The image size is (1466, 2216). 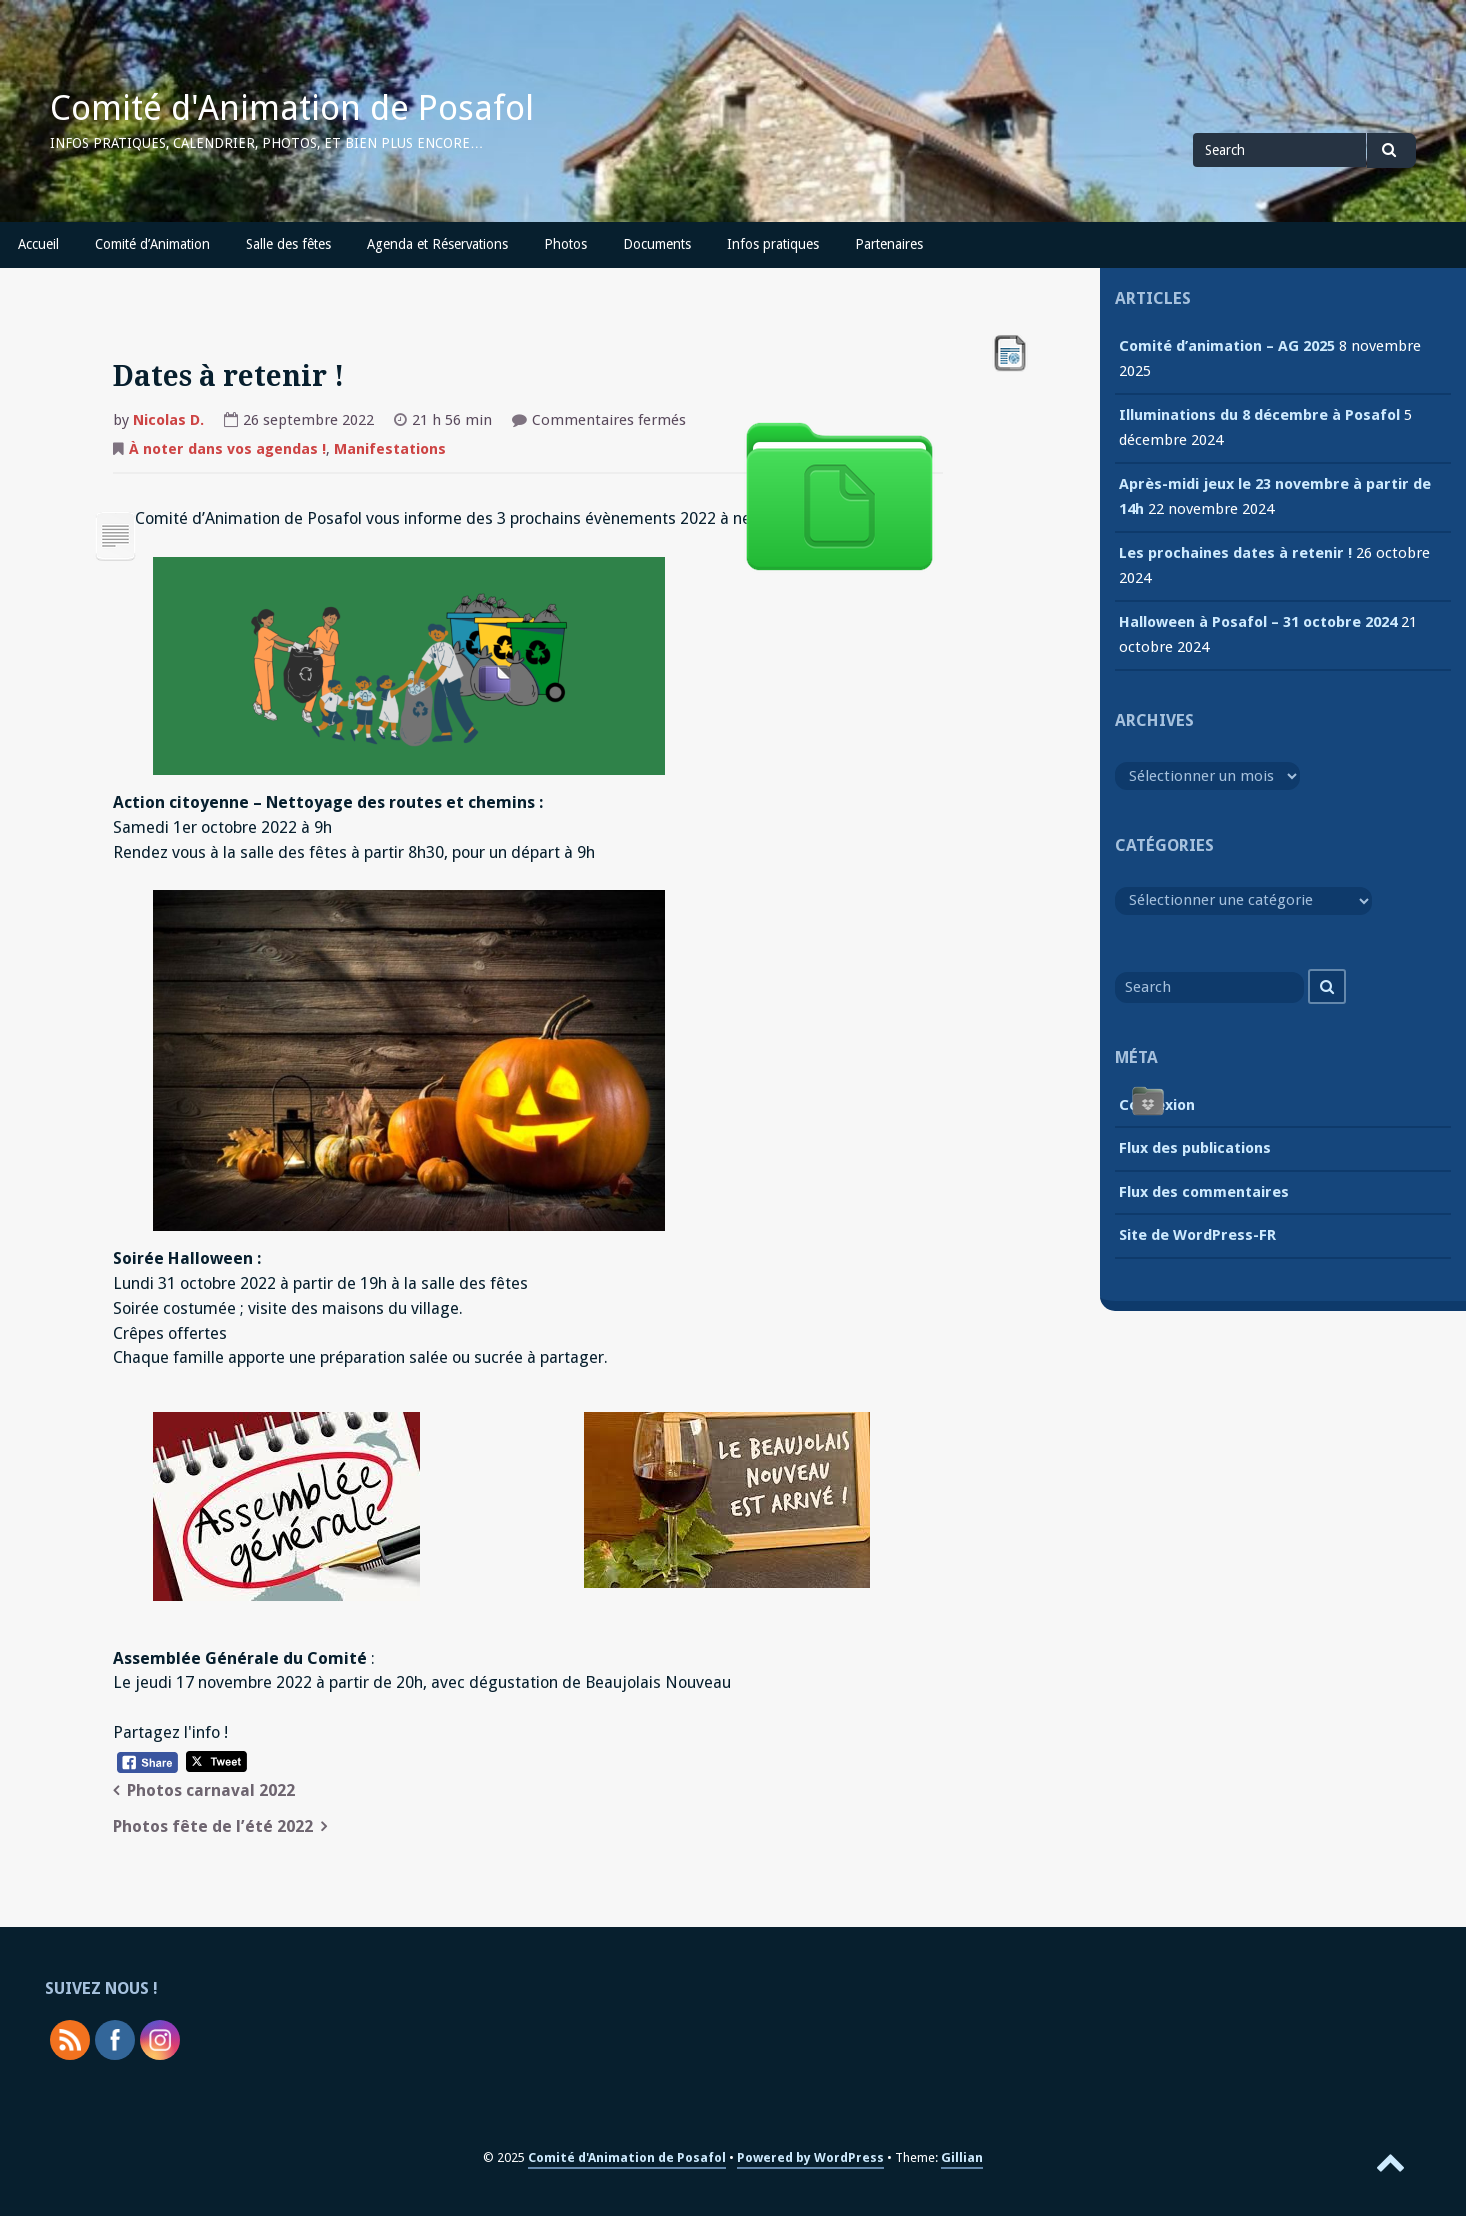 I want to click on libreoffice web template file type, so click(x=1010, y=353).